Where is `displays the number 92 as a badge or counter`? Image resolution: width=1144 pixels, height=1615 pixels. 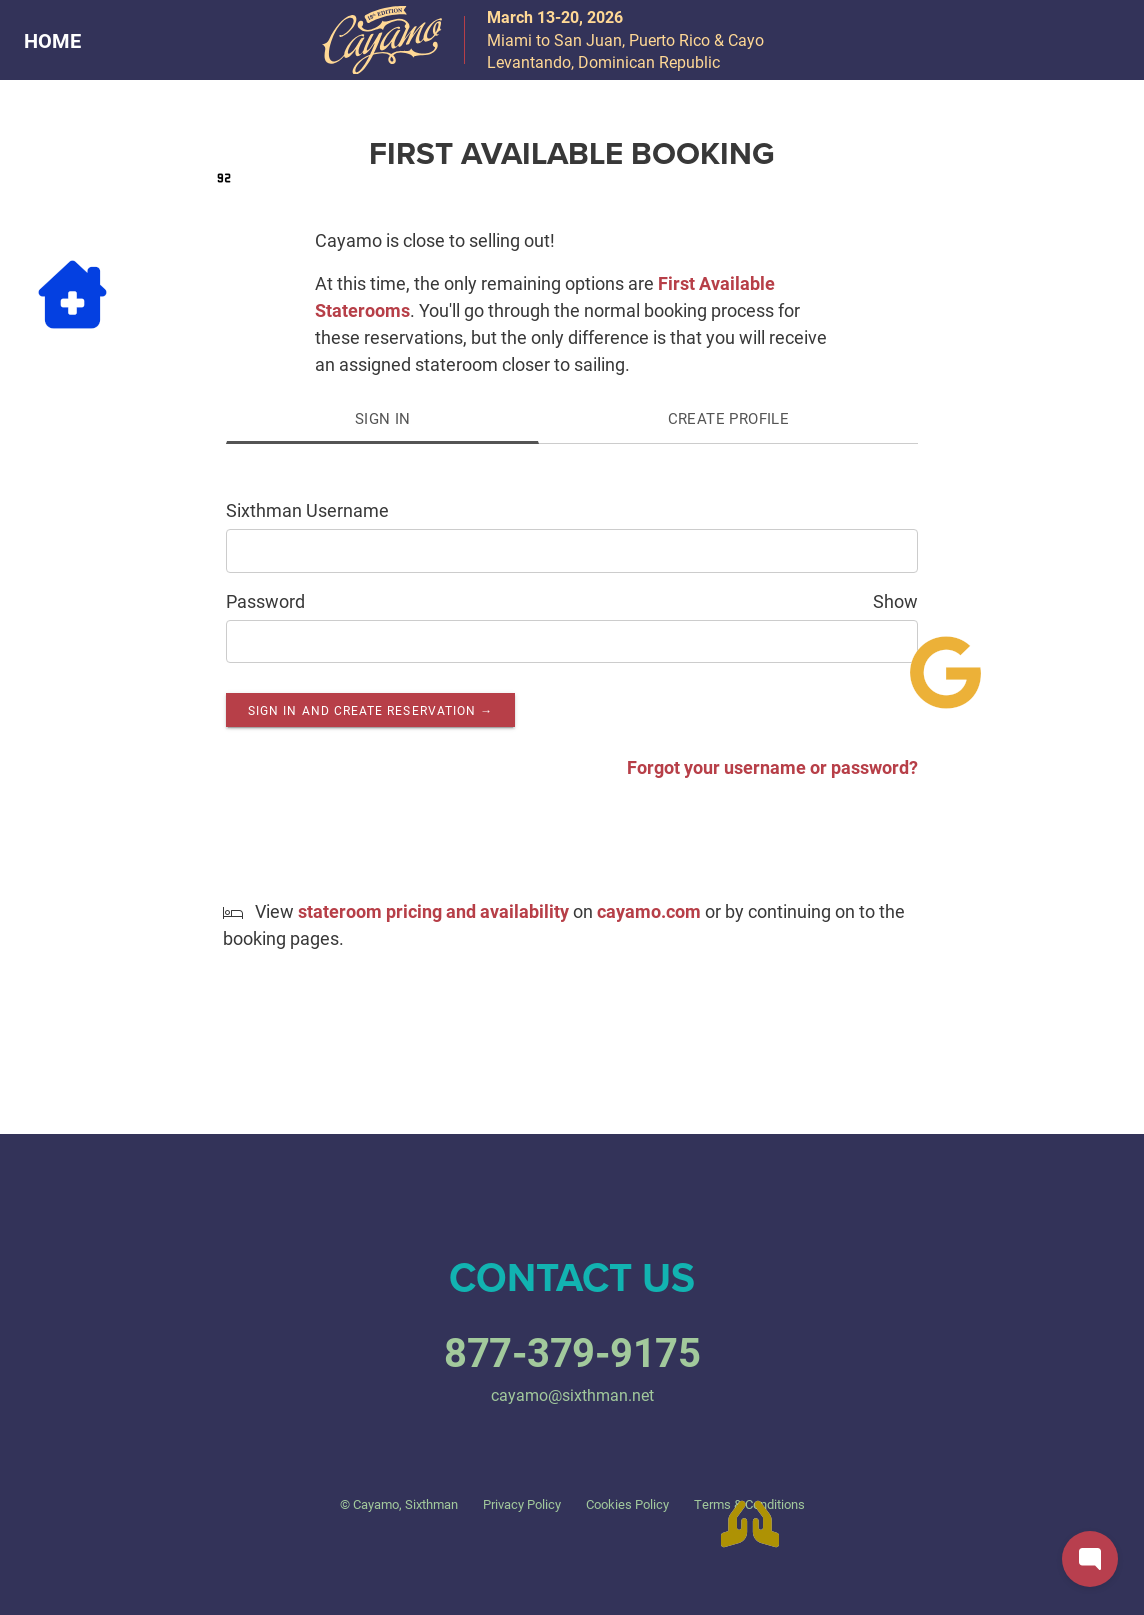
displays the number 92 as a badge or counter is located at coordinates (224, 178).